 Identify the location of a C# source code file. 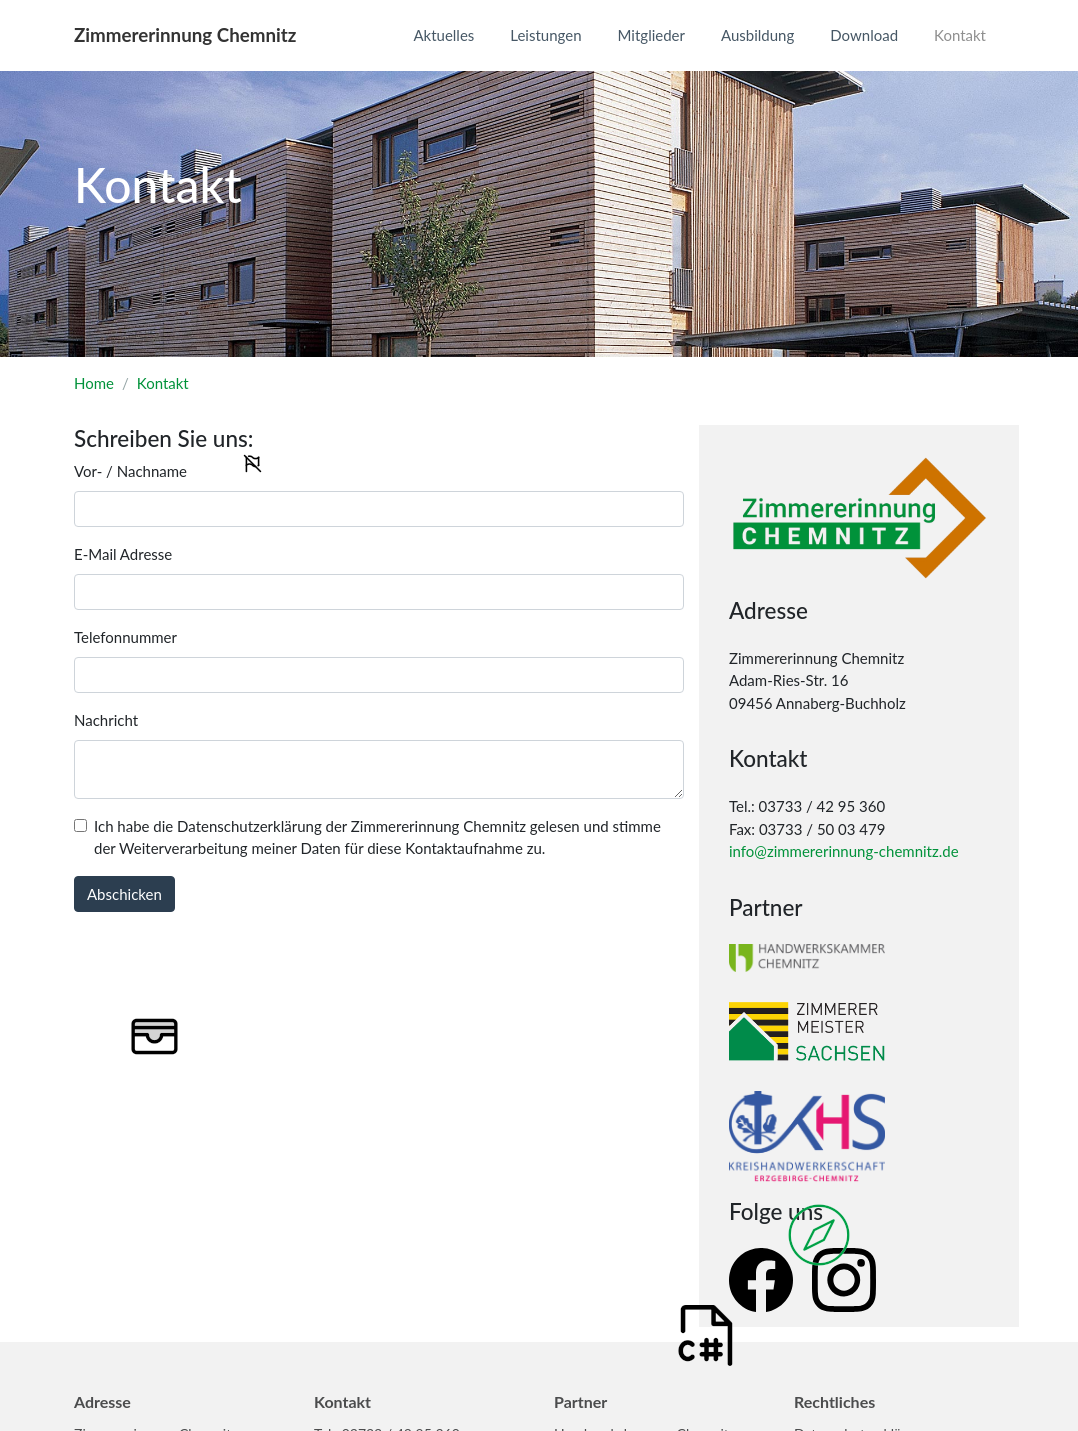
(706, 1335).